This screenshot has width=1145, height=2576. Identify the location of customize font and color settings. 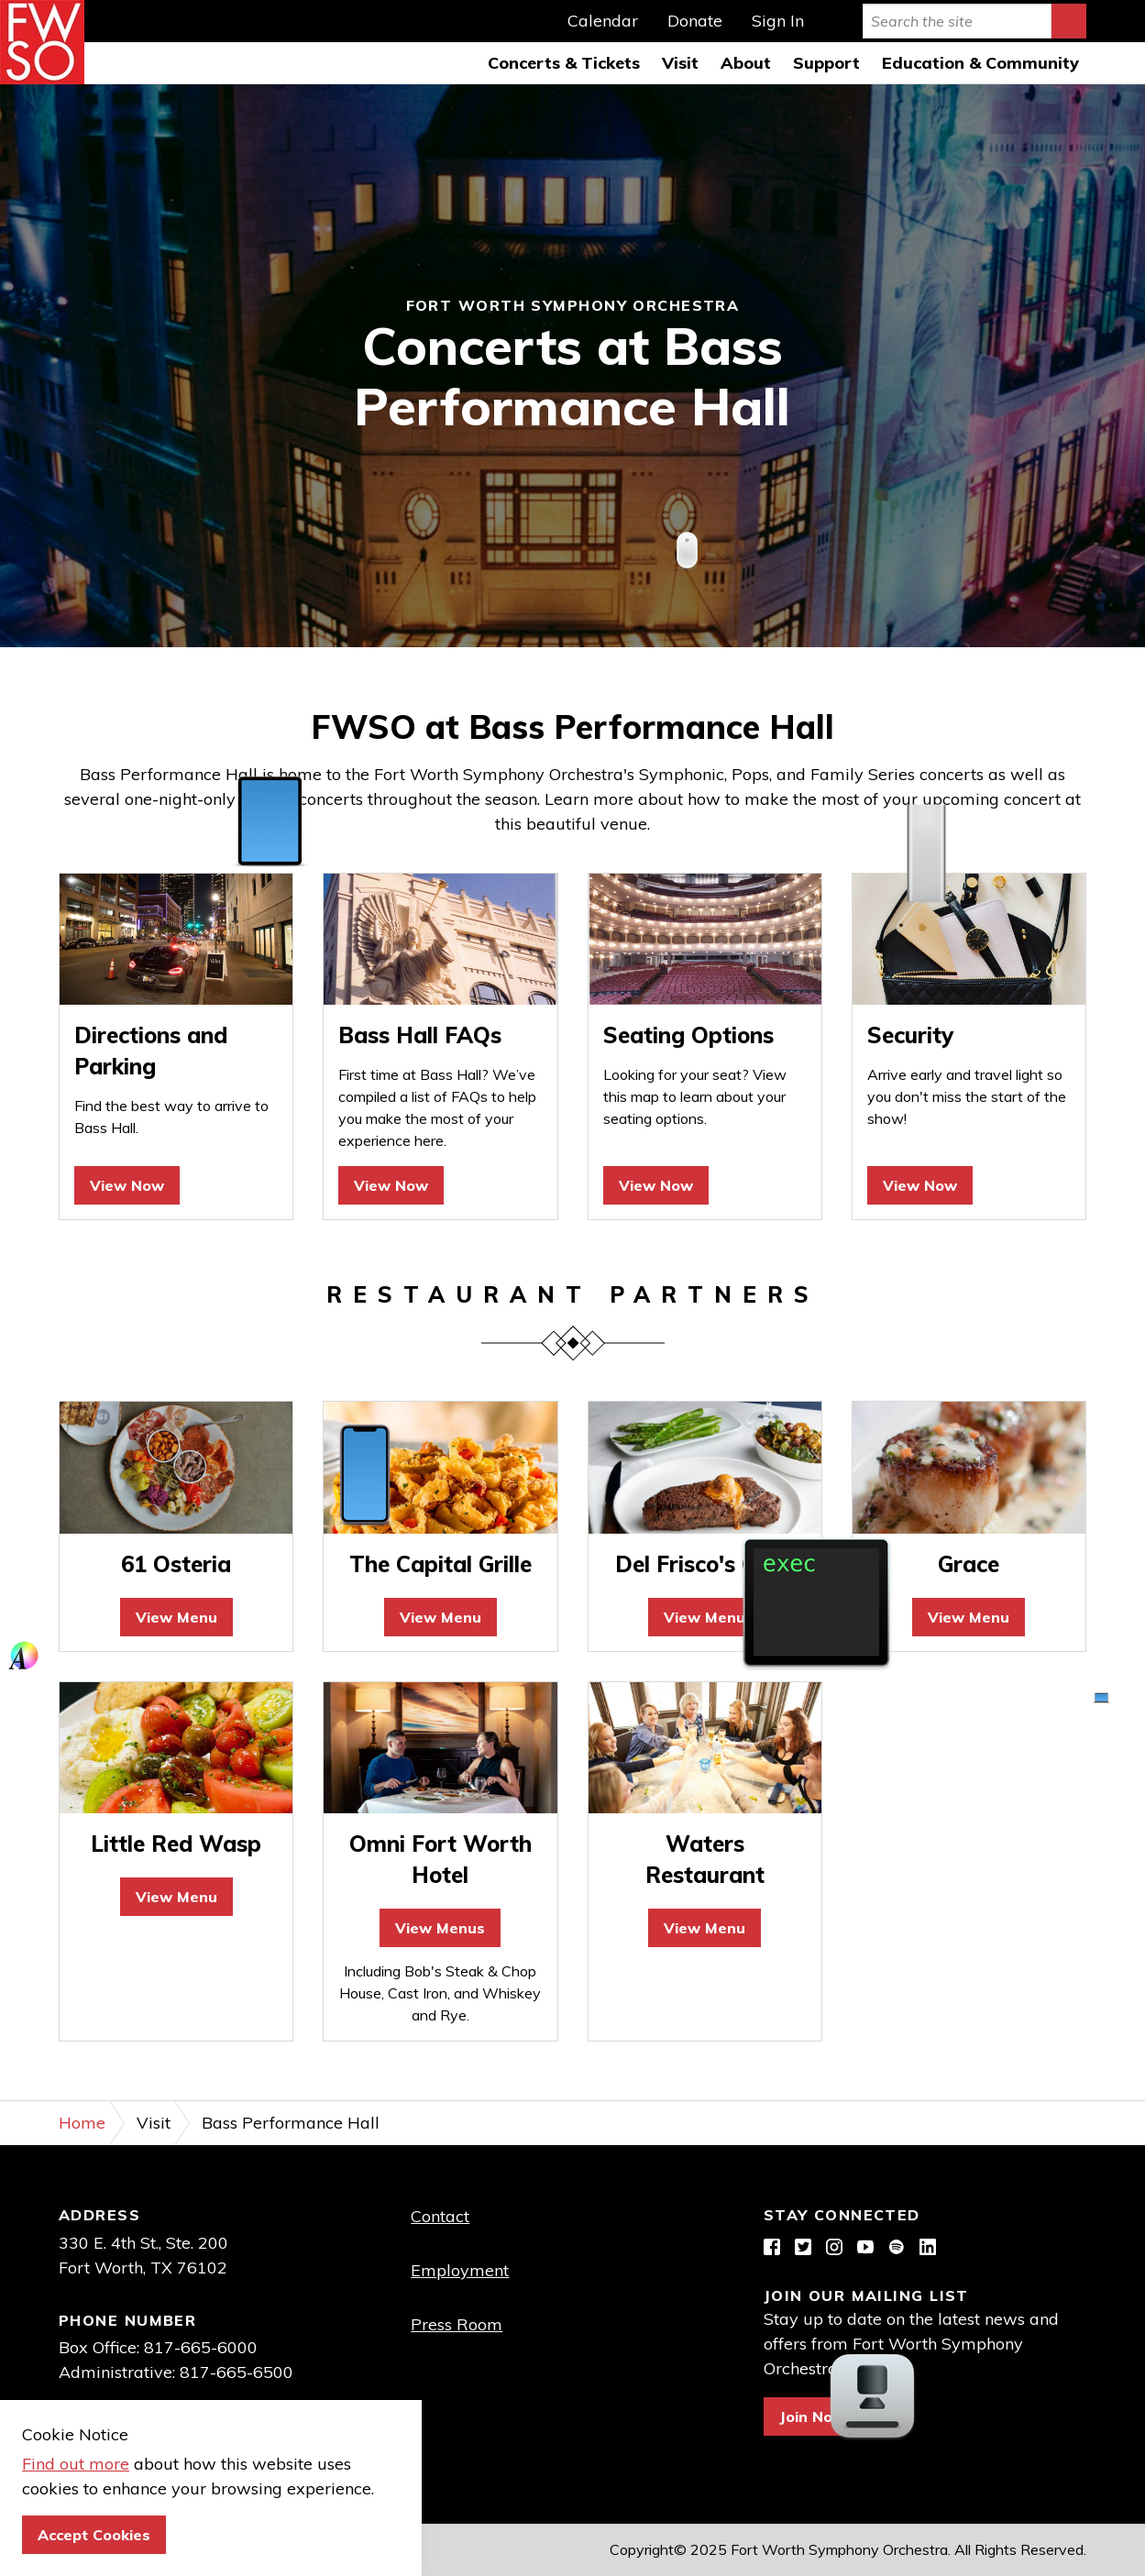
(23, 1653).